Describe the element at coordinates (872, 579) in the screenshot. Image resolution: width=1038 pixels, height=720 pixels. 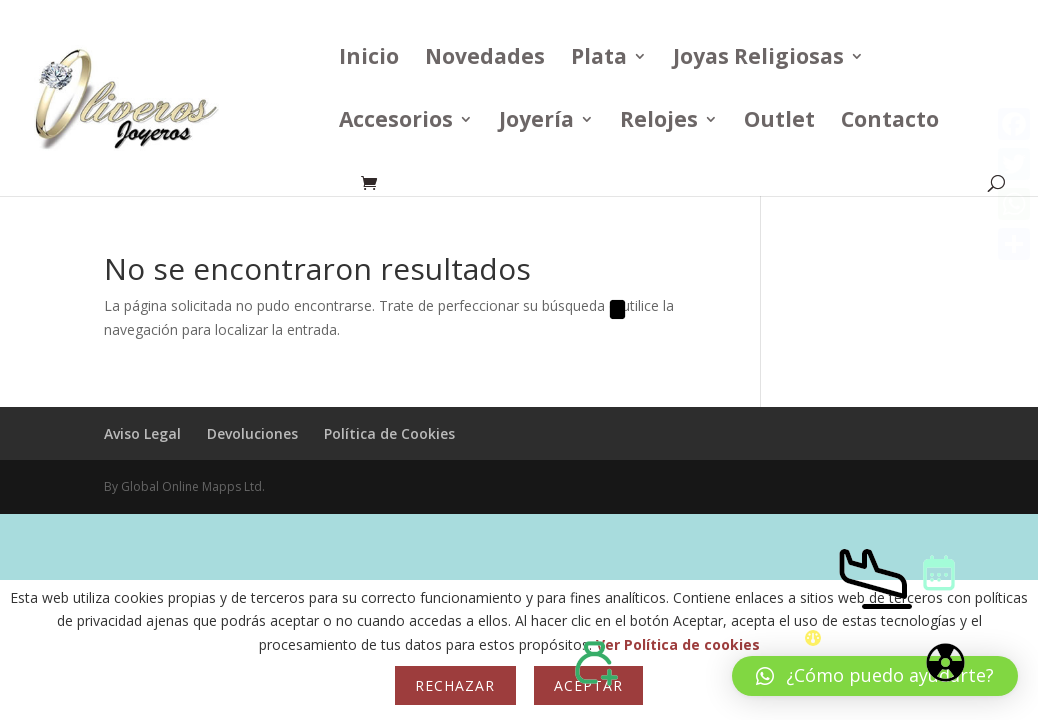
I see `indicates flight arrival or landing status` at that location.